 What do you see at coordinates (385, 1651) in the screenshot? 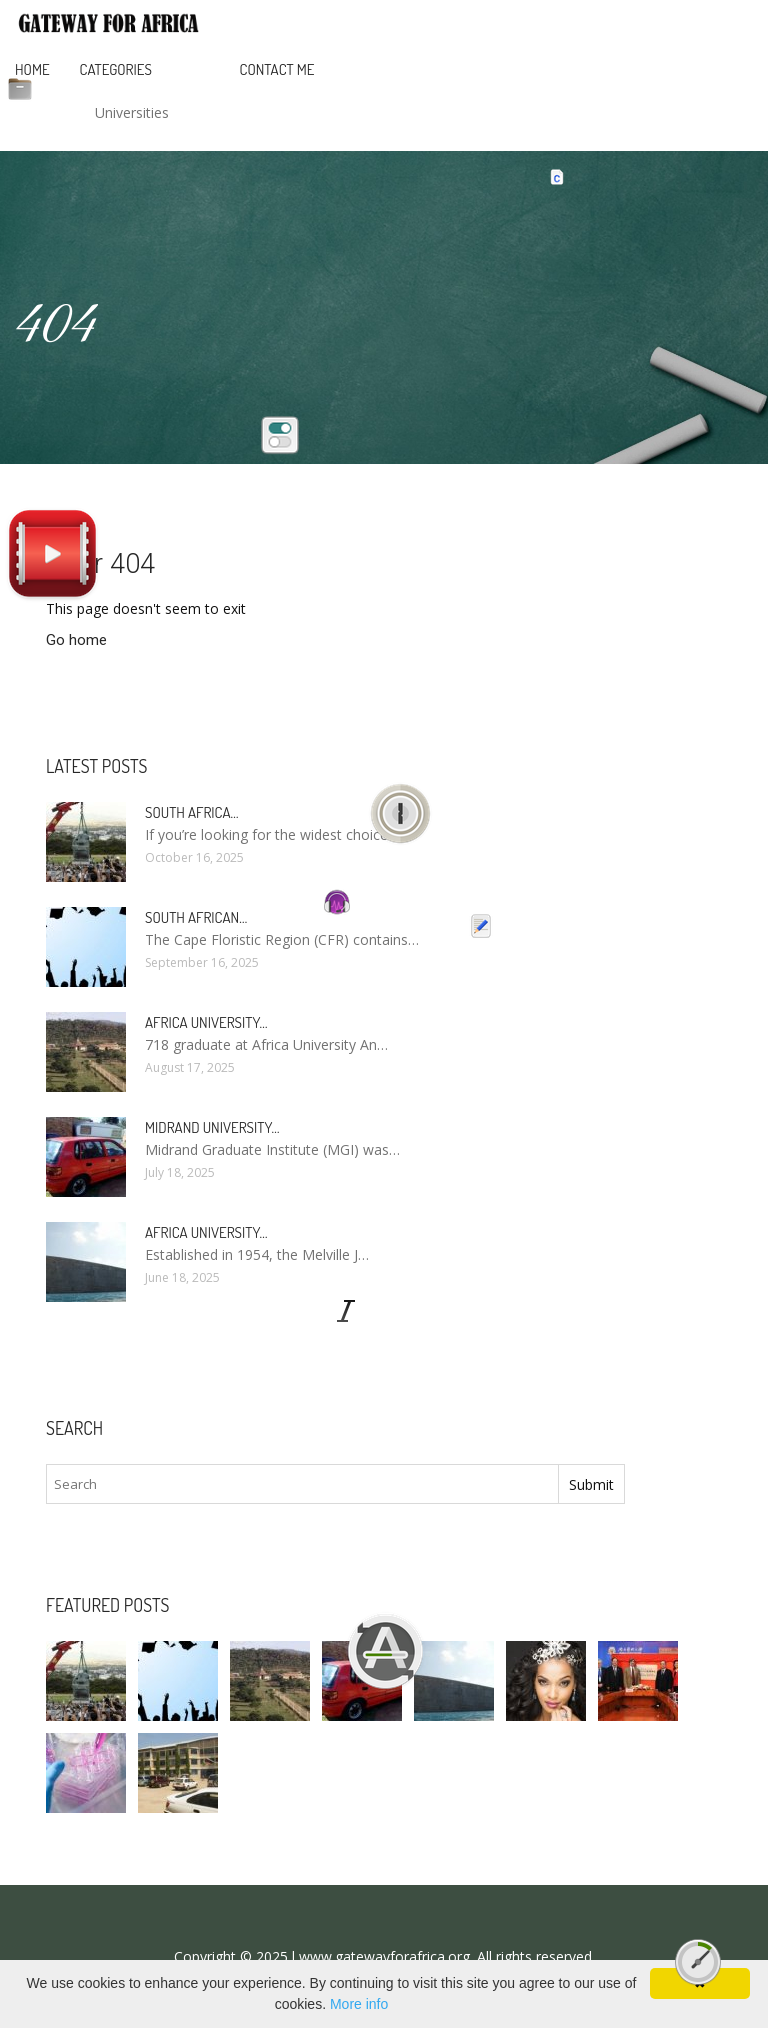
I see `check for available software updates` at bounding box center [385, 1651].